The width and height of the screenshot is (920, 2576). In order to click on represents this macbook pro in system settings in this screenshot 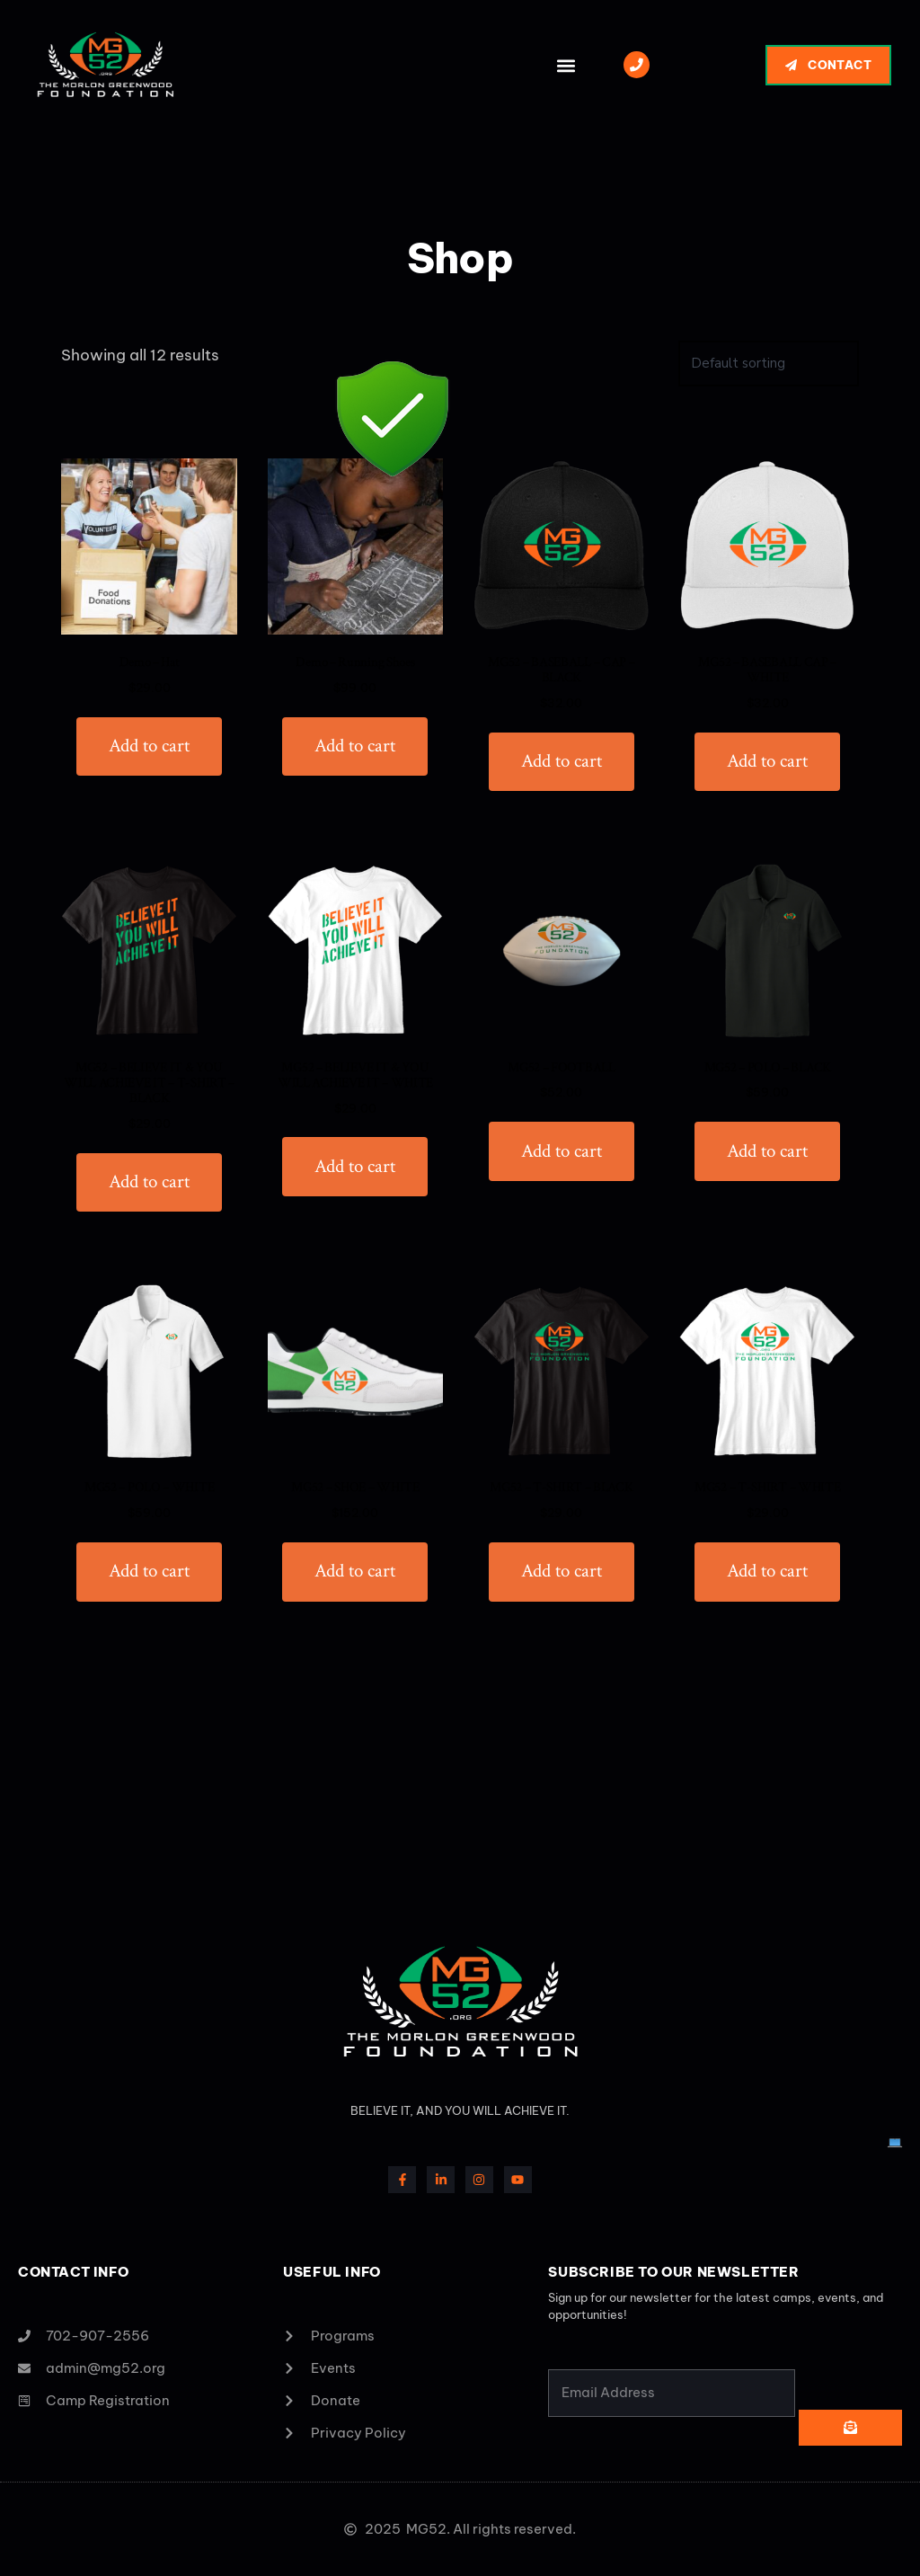, I will do `click(895, 2142)`.